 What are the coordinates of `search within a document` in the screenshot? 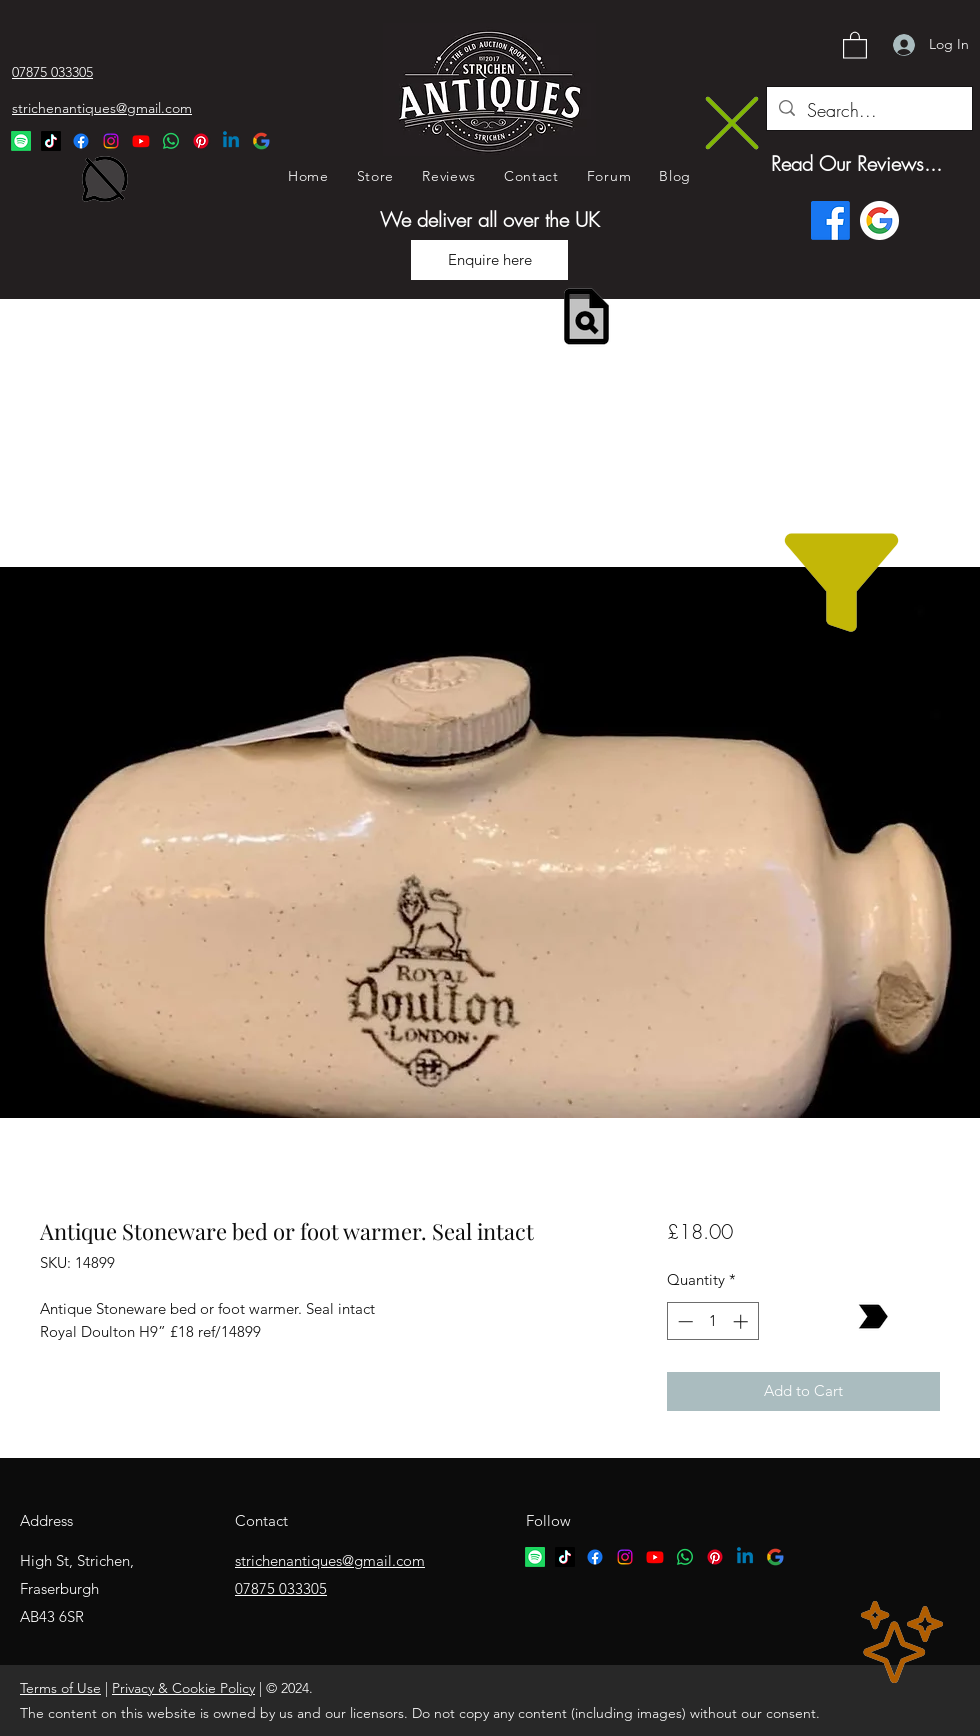 It's located at (586, 316).